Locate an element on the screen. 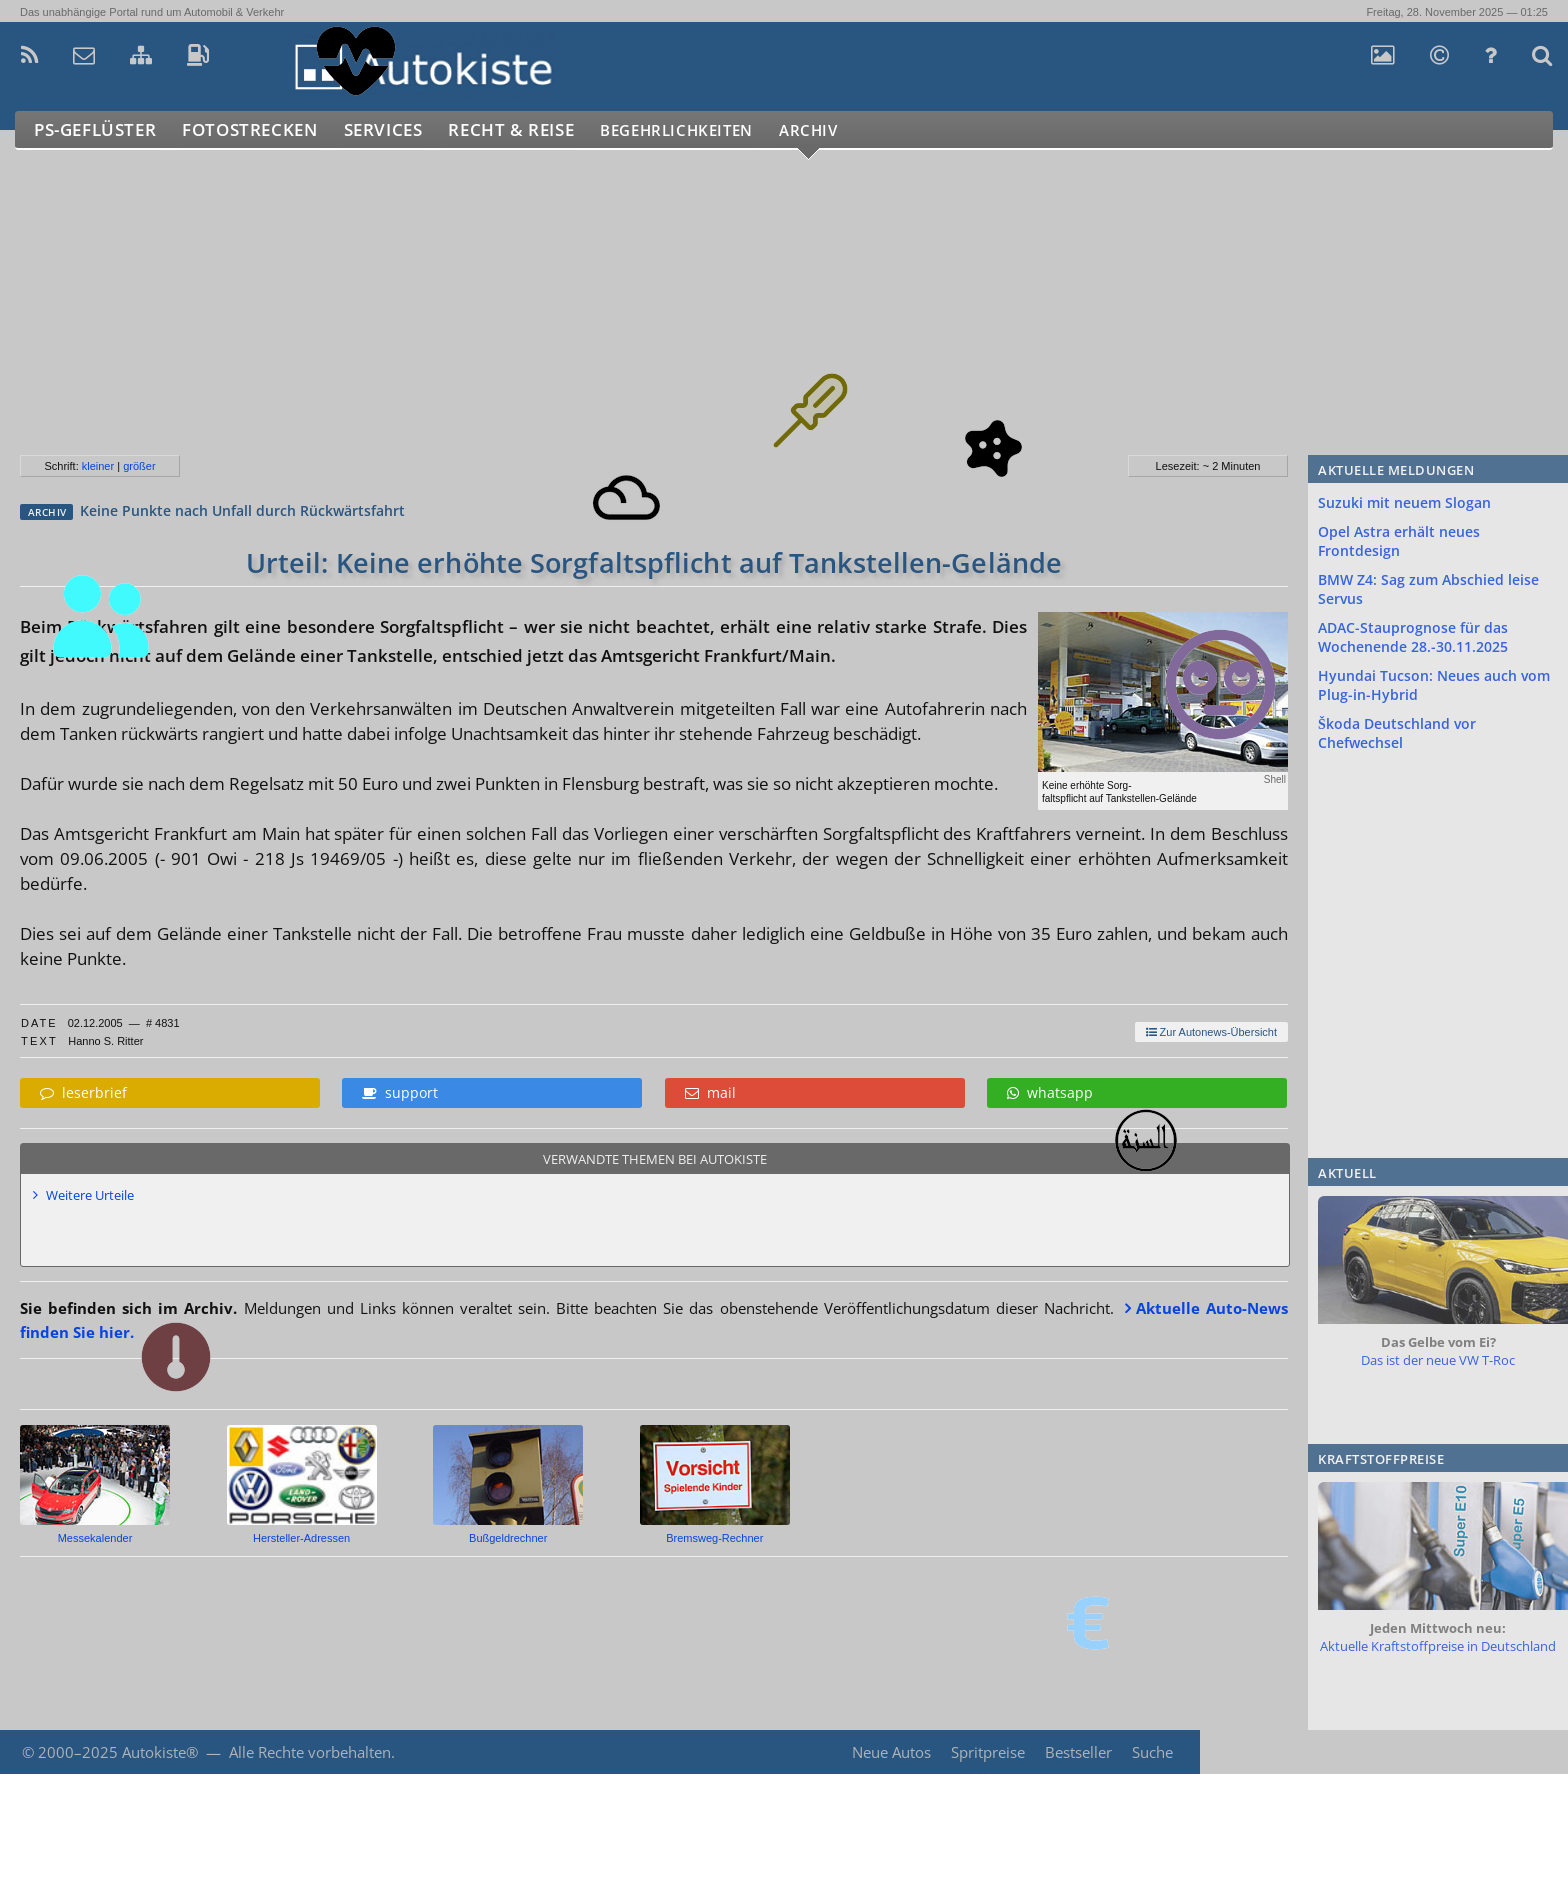 This screenshot has height=1898, width=1568. indicates a disease or infection status is located at coordinates (993, 448).